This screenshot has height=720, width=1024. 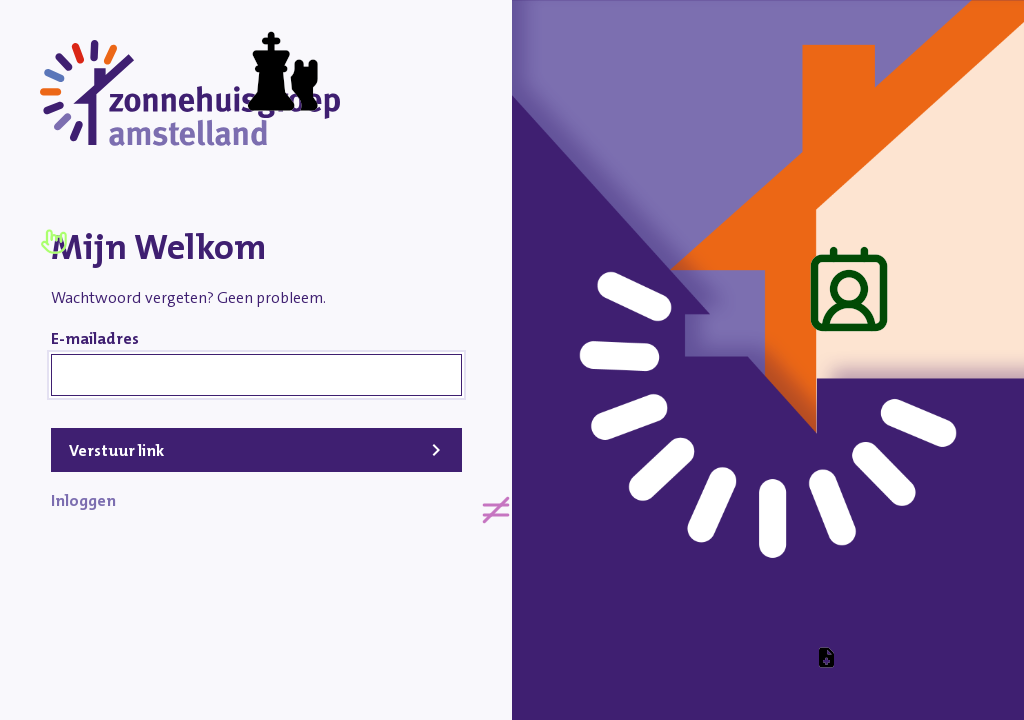 I want to click on view contact details, so click(x=849, y=289).